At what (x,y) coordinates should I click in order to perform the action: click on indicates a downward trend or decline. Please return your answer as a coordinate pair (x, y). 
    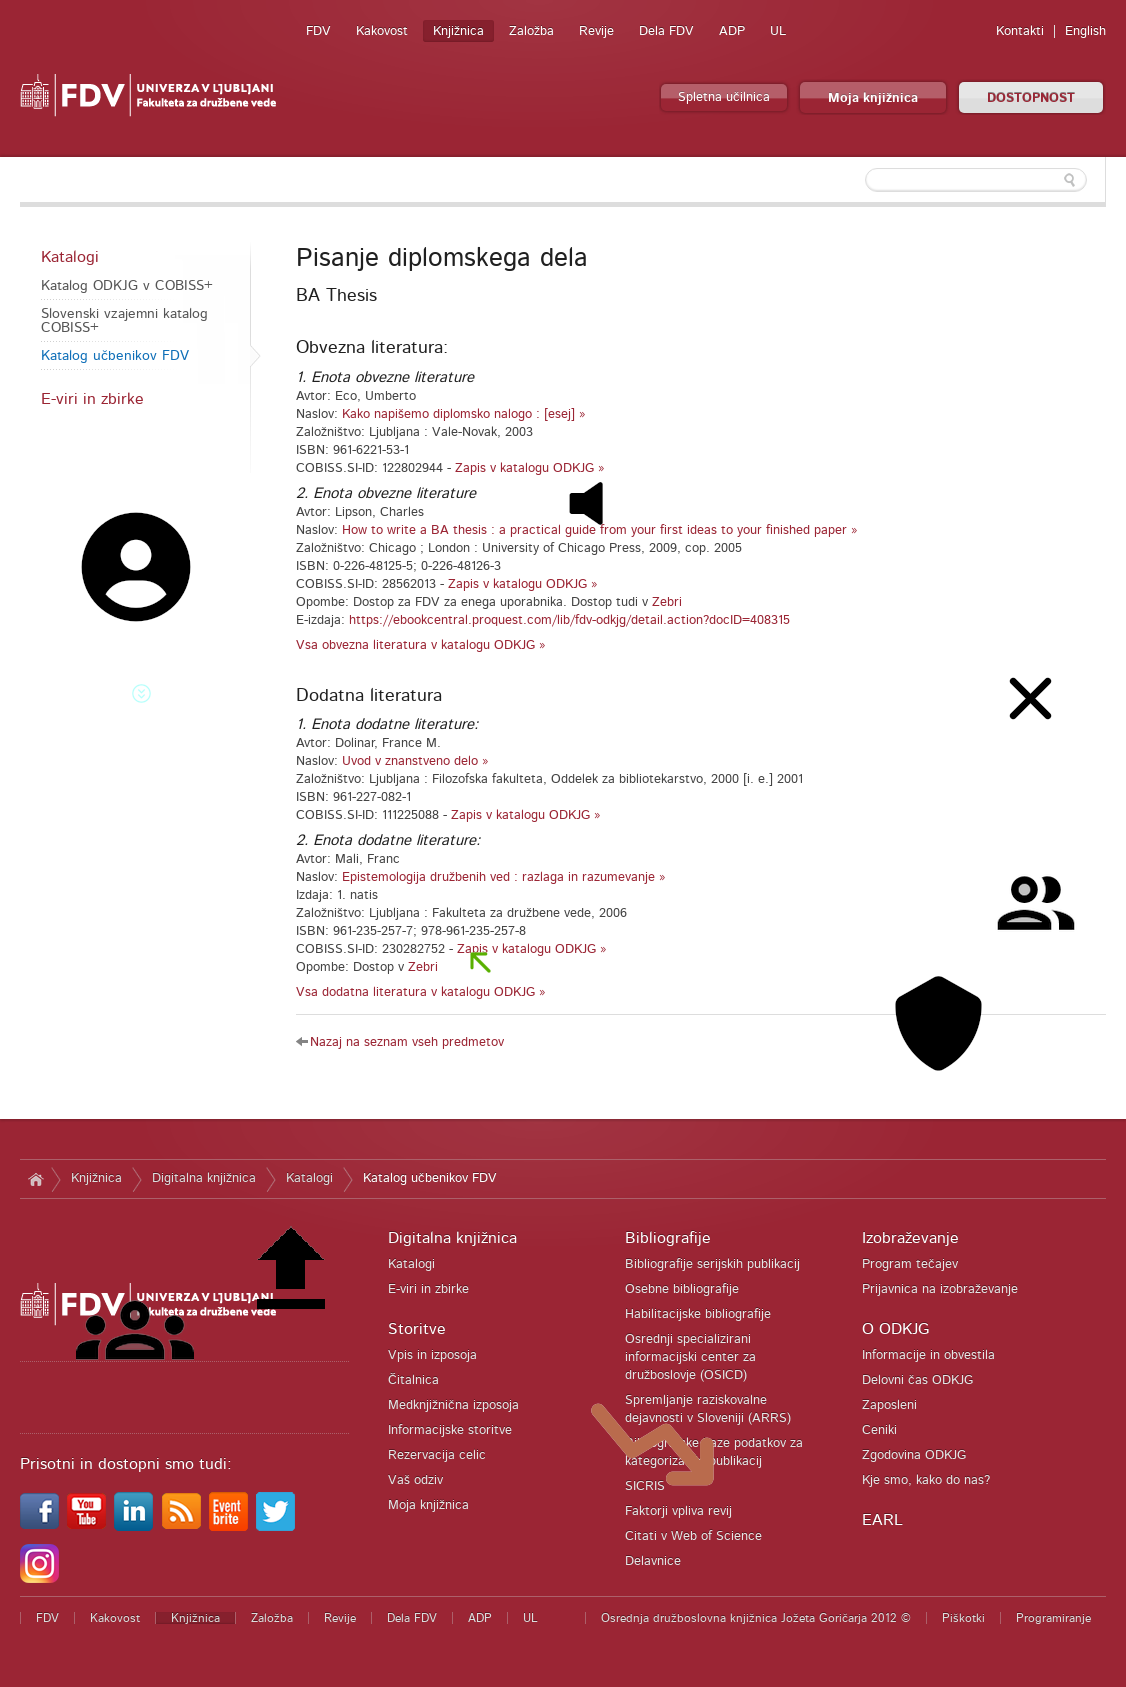
    Looking at the image, I should click on (652, 1444).